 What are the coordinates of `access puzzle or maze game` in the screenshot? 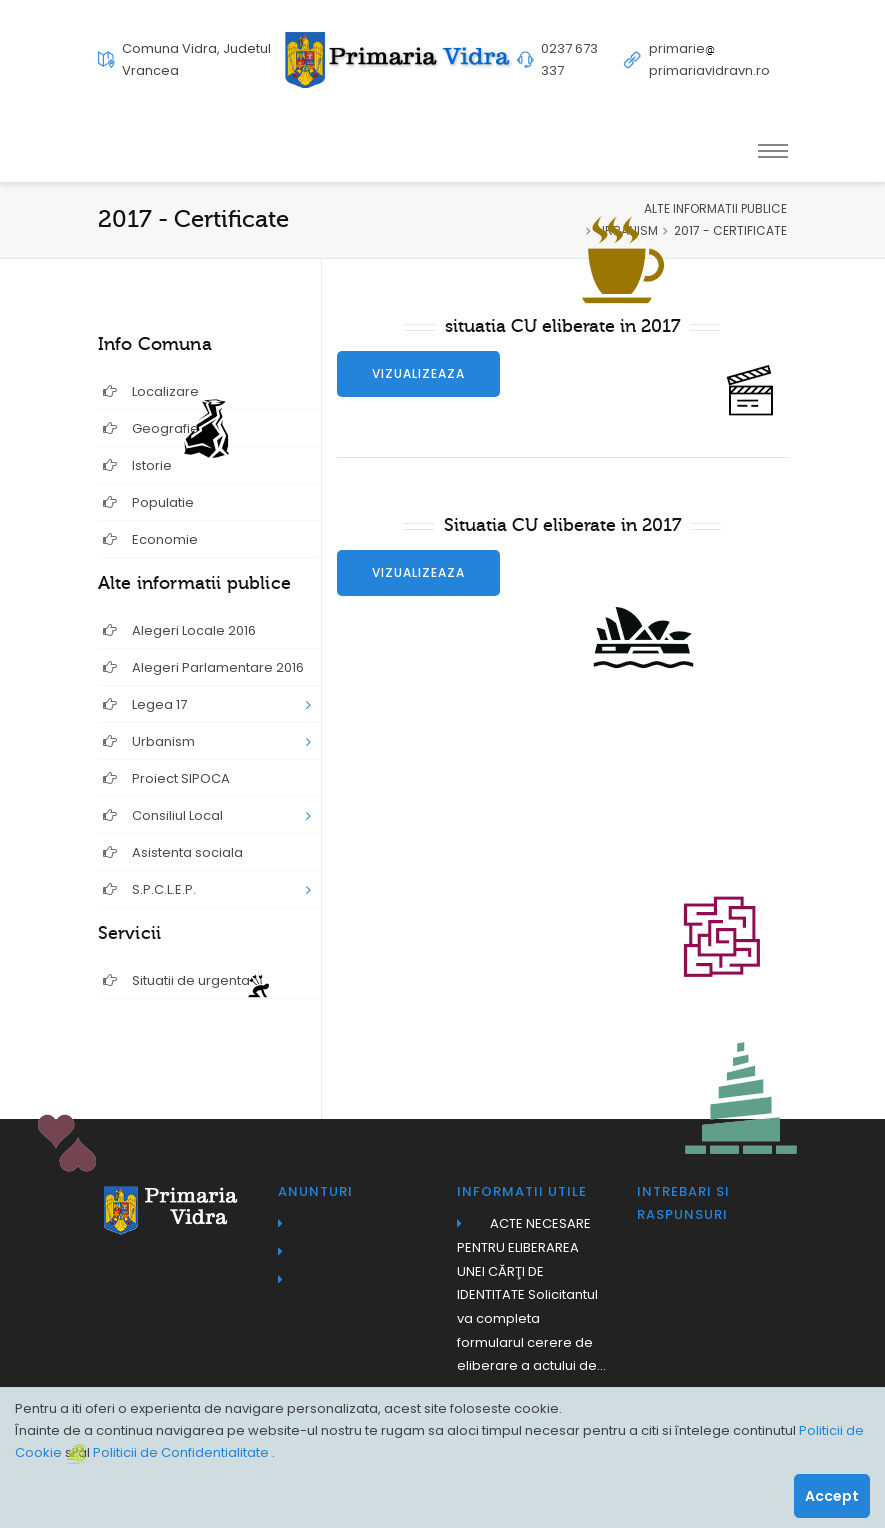 It's located at (721, 937).